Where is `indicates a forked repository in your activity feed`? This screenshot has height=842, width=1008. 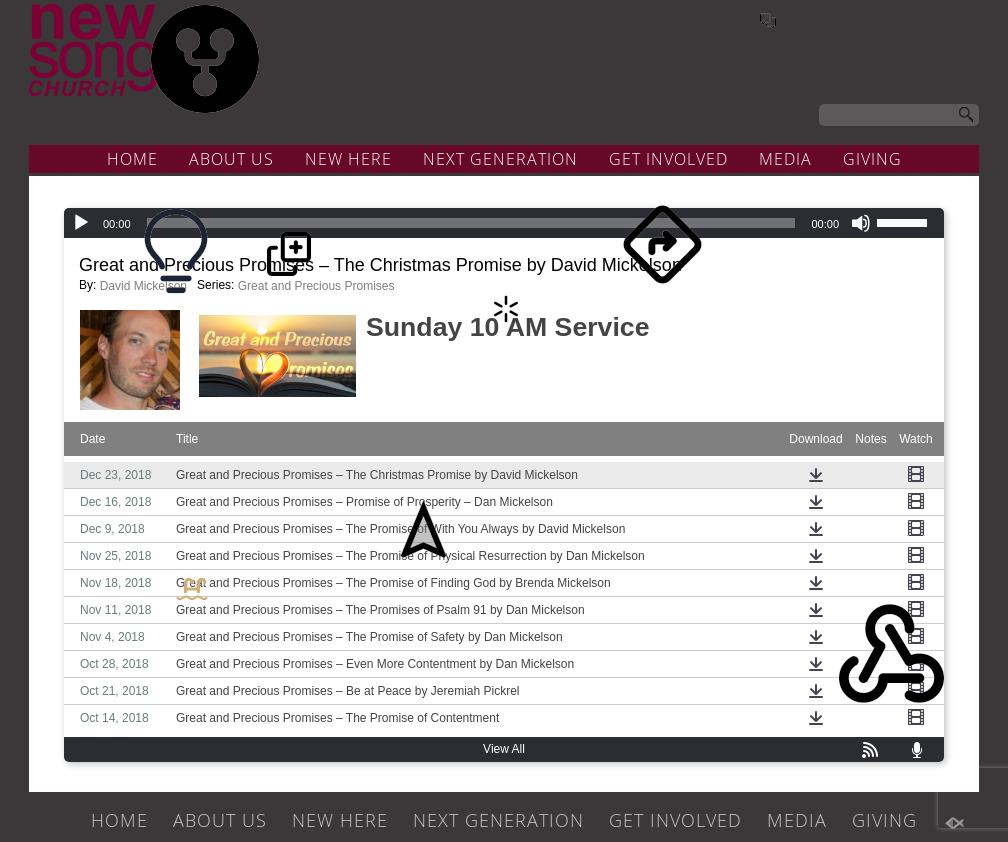
indicates a forked repository in your activity feed is located at coordinates (205, 59).